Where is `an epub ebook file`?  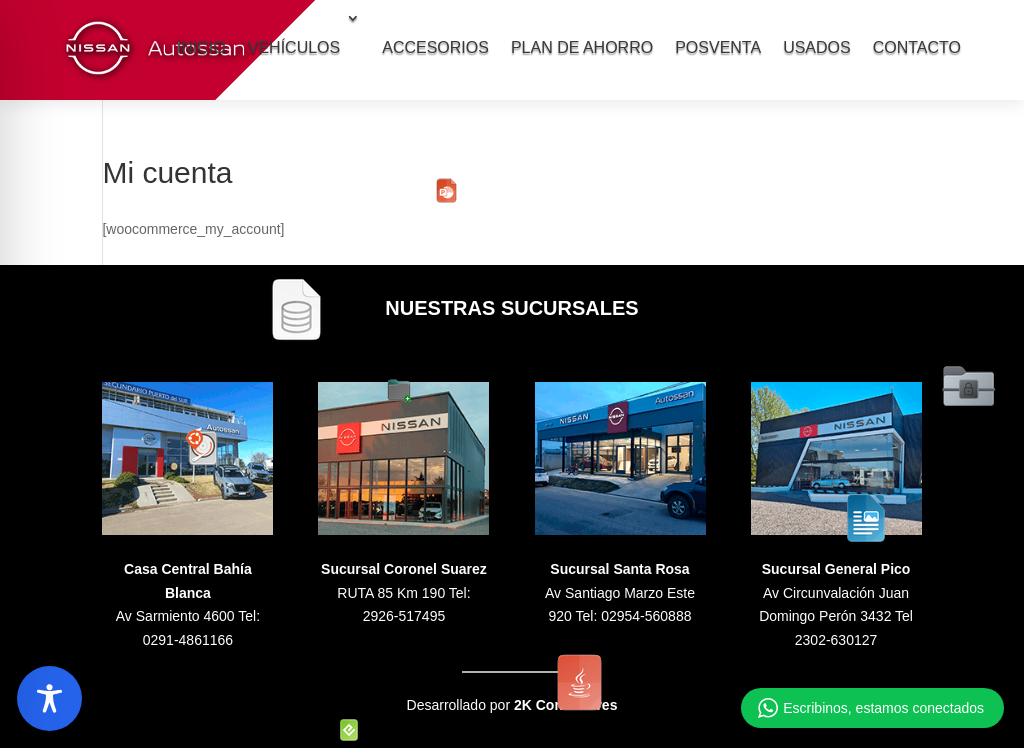
an epub ebook file is located at coordinates (349, 730).